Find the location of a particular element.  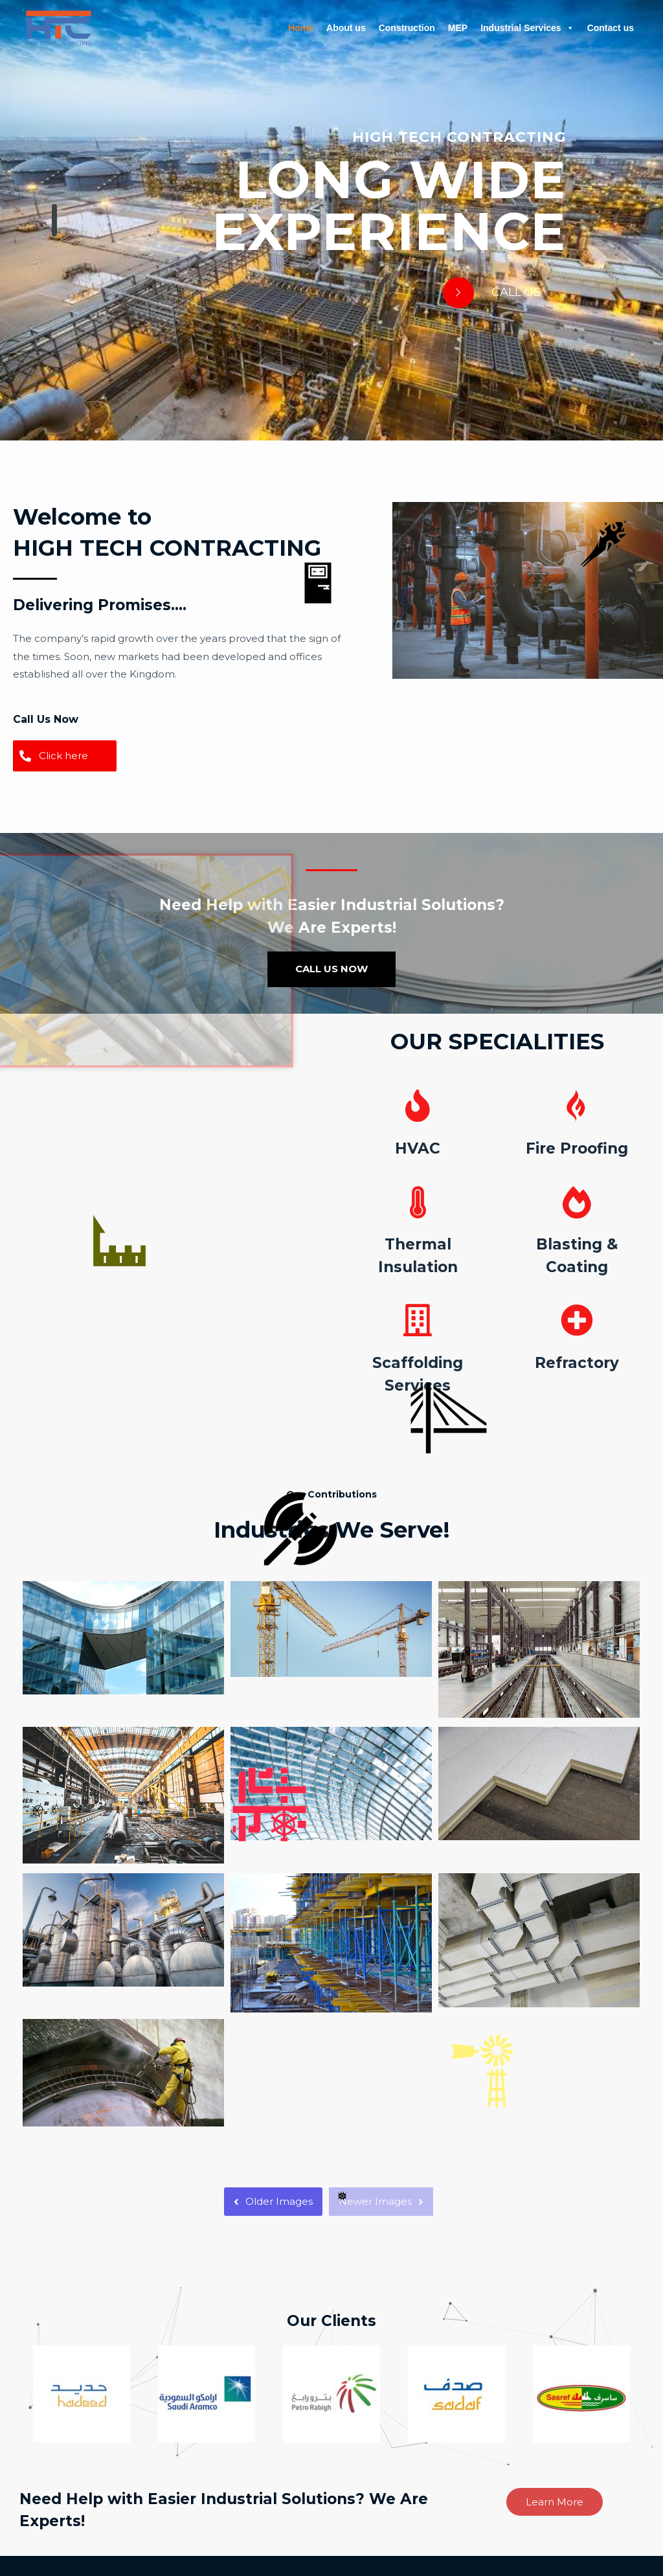

monitor door or entry point activity is located at coordinates (318, 583).